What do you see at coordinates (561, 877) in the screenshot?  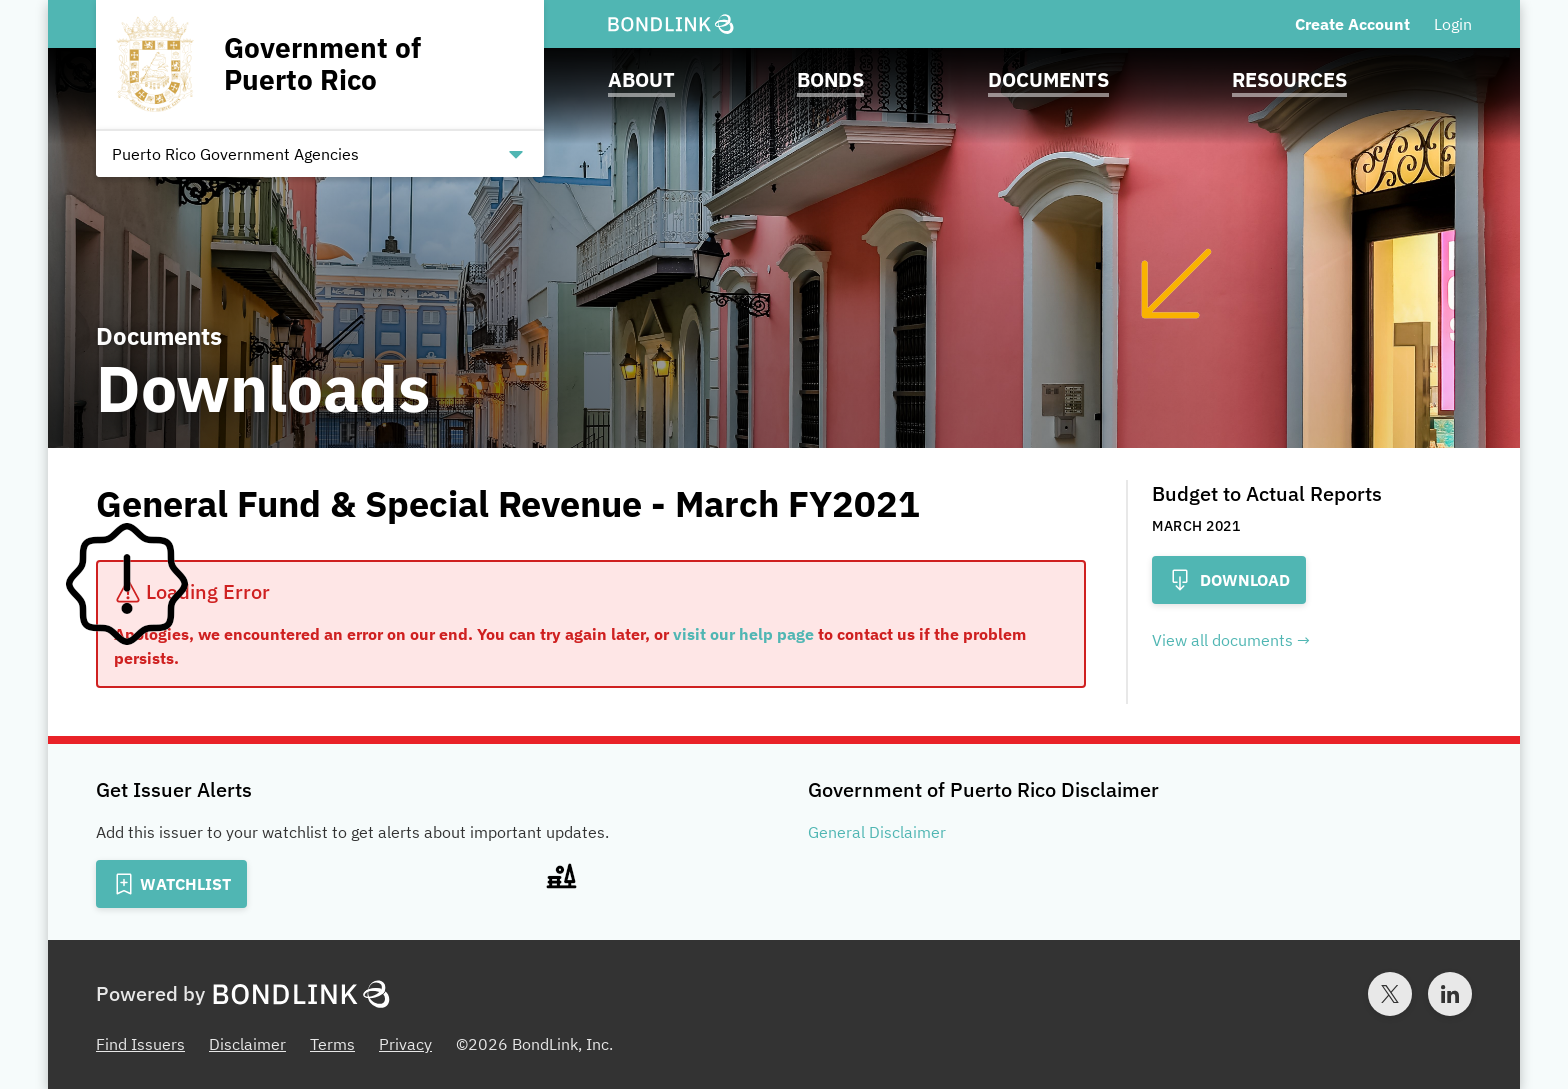 I see `view nearby parks or green spaces` at bounding box center [561, 877].